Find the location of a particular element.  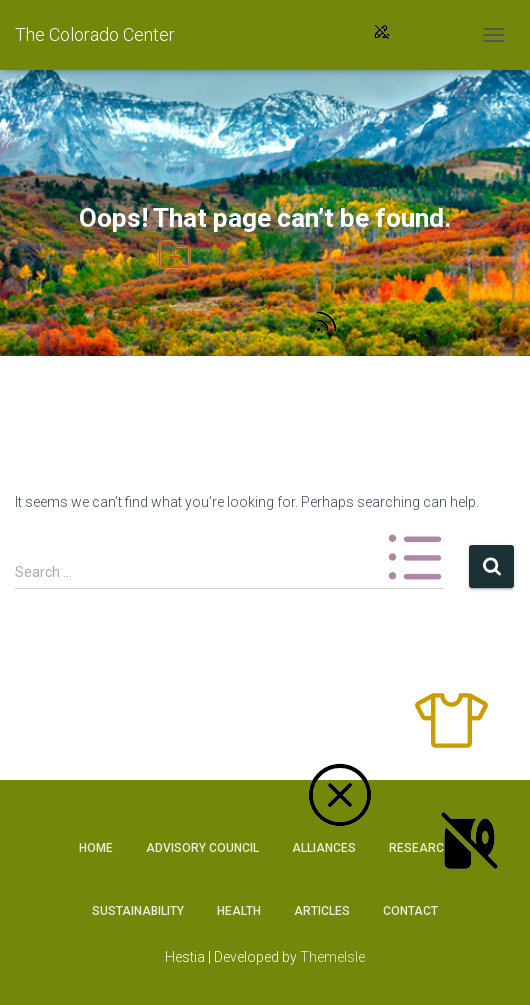

disable text highlighting mode is located at coordinates (382, 32).